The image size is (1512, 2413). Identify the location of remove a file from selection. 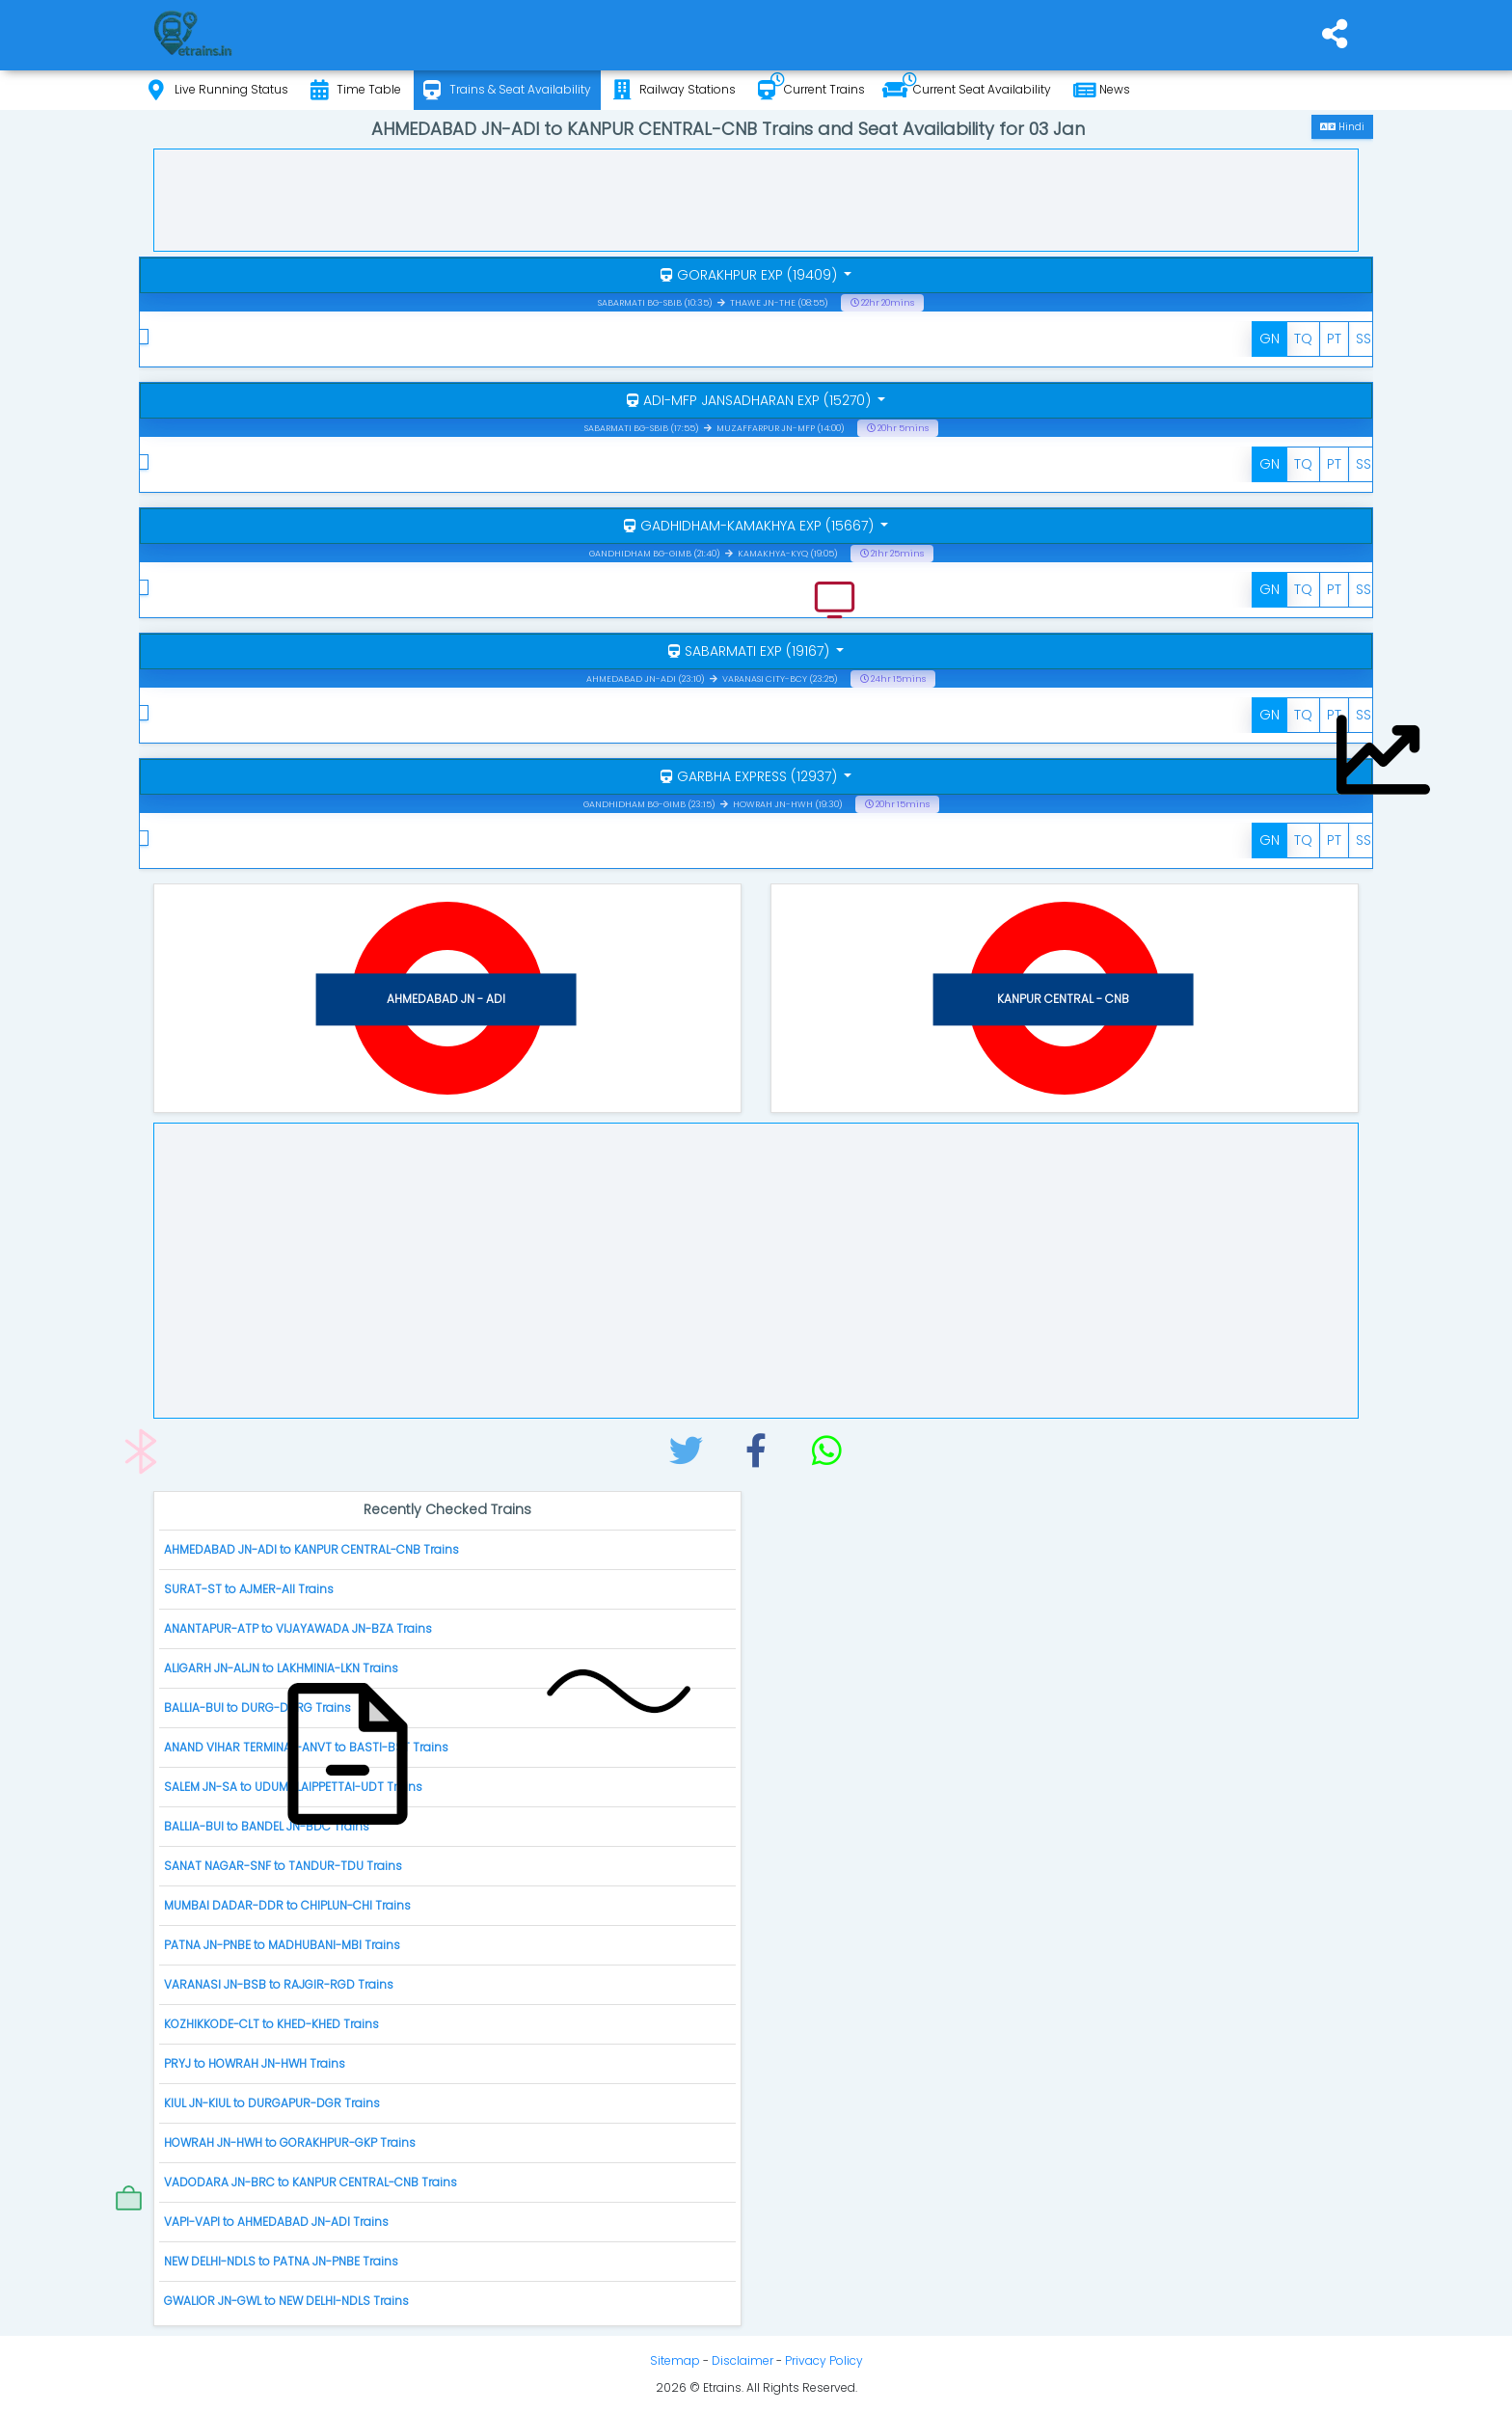
(347, 1753).